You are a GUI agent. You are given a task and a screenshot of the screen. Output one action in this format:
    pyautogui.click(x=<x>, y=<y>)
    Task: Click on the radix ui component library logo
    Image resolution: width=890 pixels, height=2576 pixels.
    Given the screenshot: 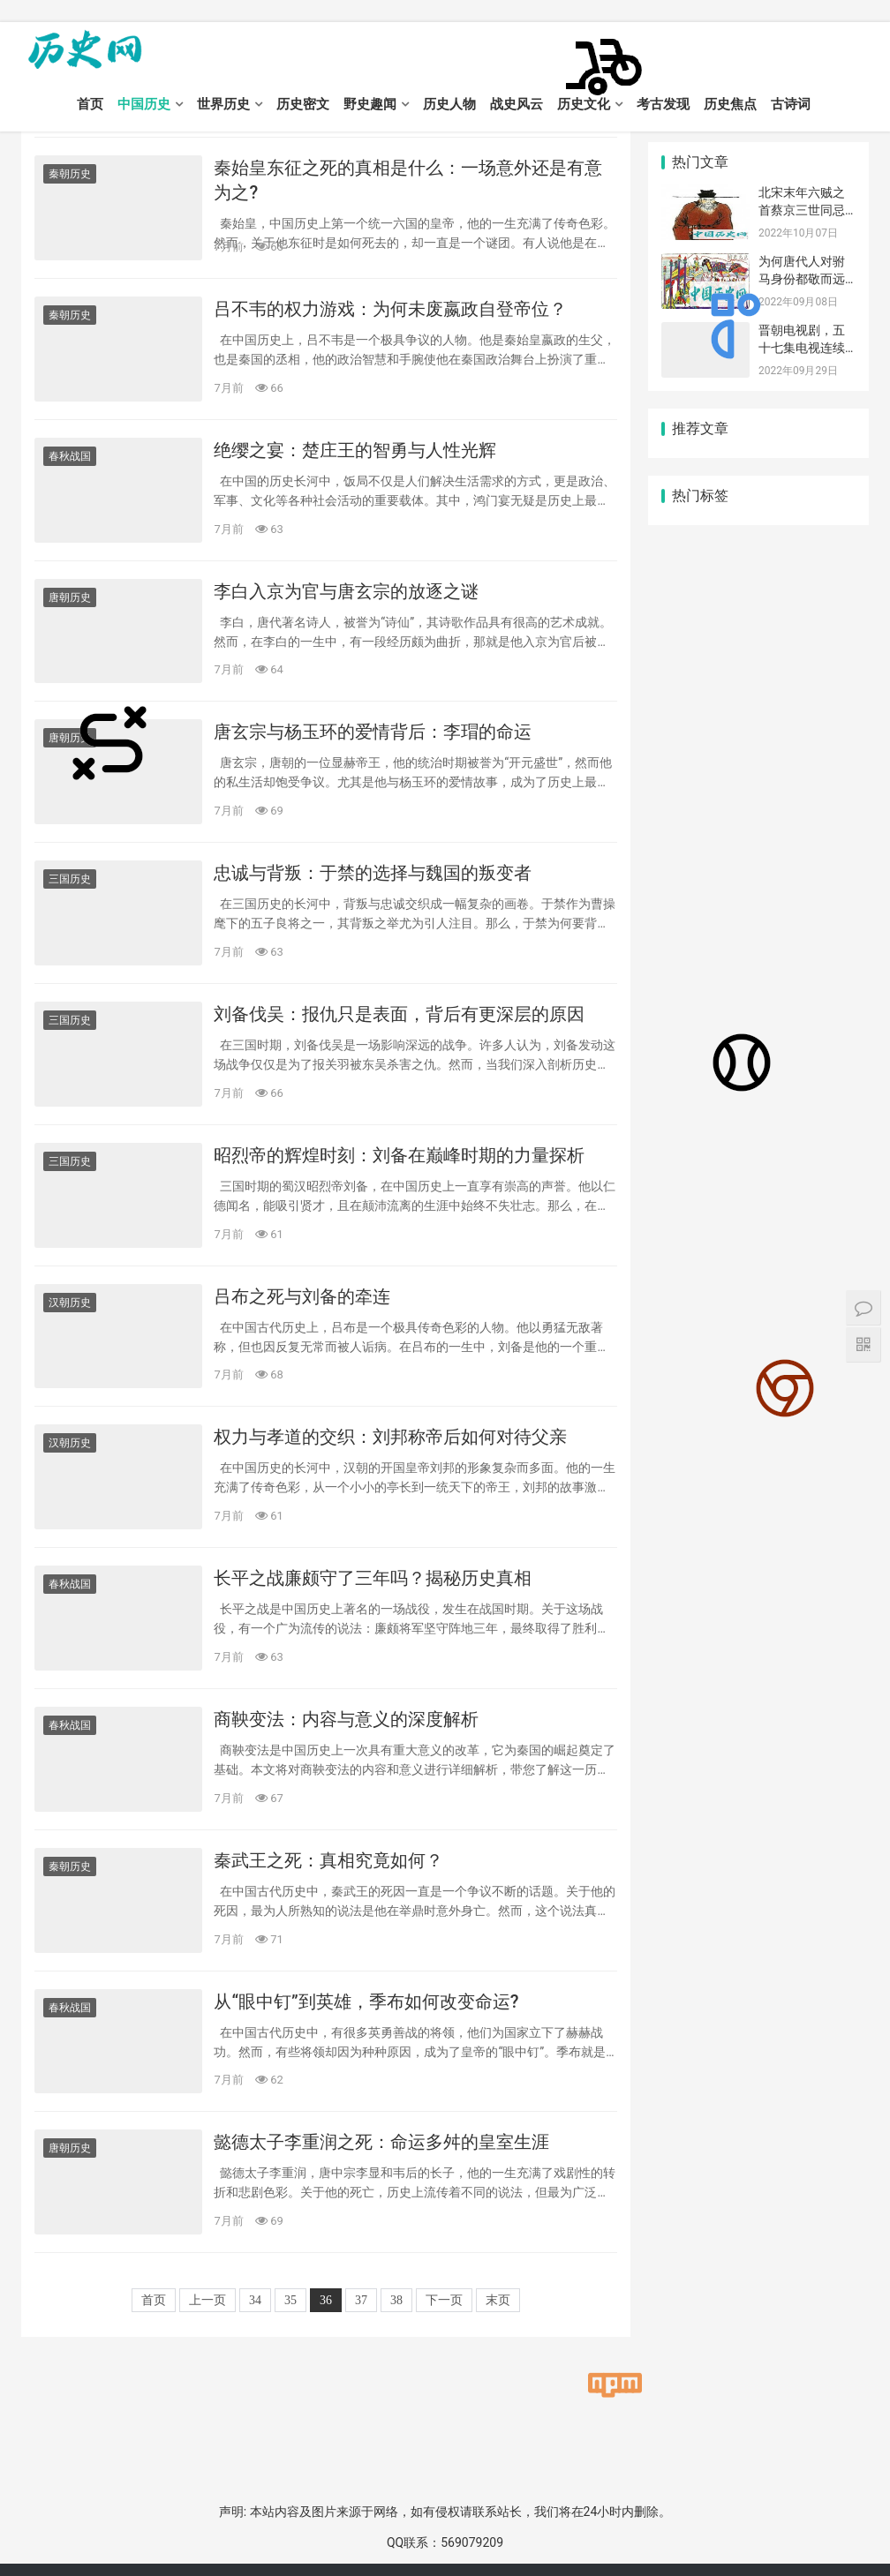 What is the action you would take?
    pyautogui.click(x=734, y=326)
    